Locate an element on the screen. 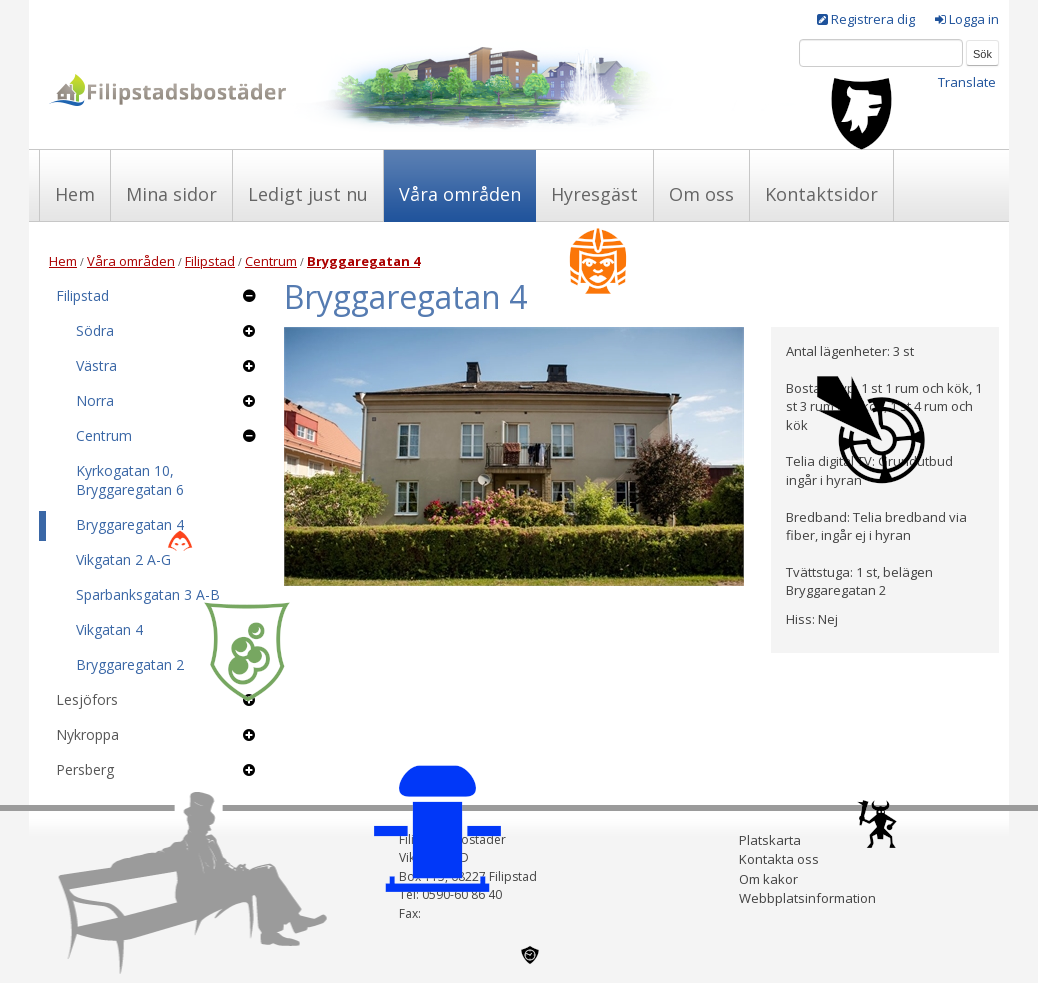 The height and width of the screenshot is (983, 1038). aim or target an objective is located at coordinates (871, 430).